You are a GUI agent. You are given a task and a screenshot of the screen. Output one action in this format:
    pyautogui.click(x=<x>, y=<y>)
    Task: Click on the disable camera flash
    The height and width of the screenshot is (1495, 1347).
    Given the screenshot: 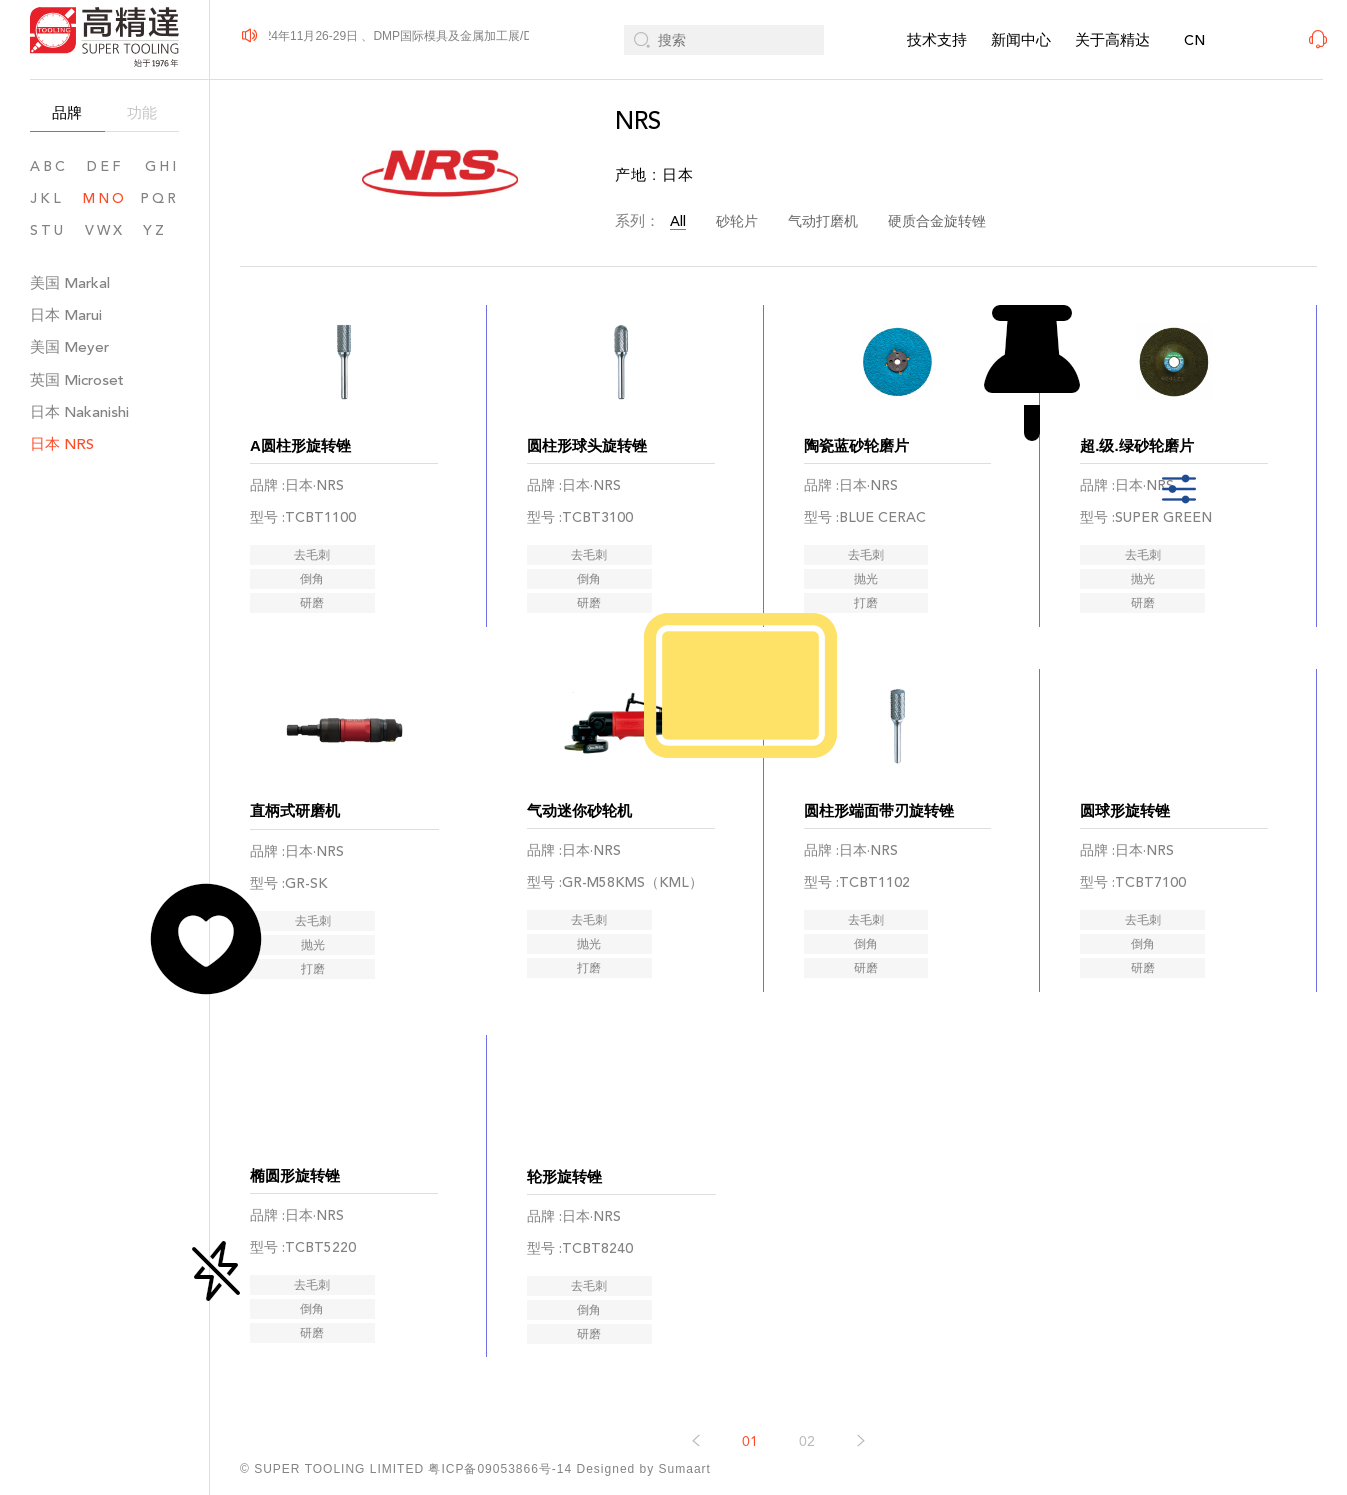 What is the action you would take?
    pyautogui.click(x=216, y=1271)
    